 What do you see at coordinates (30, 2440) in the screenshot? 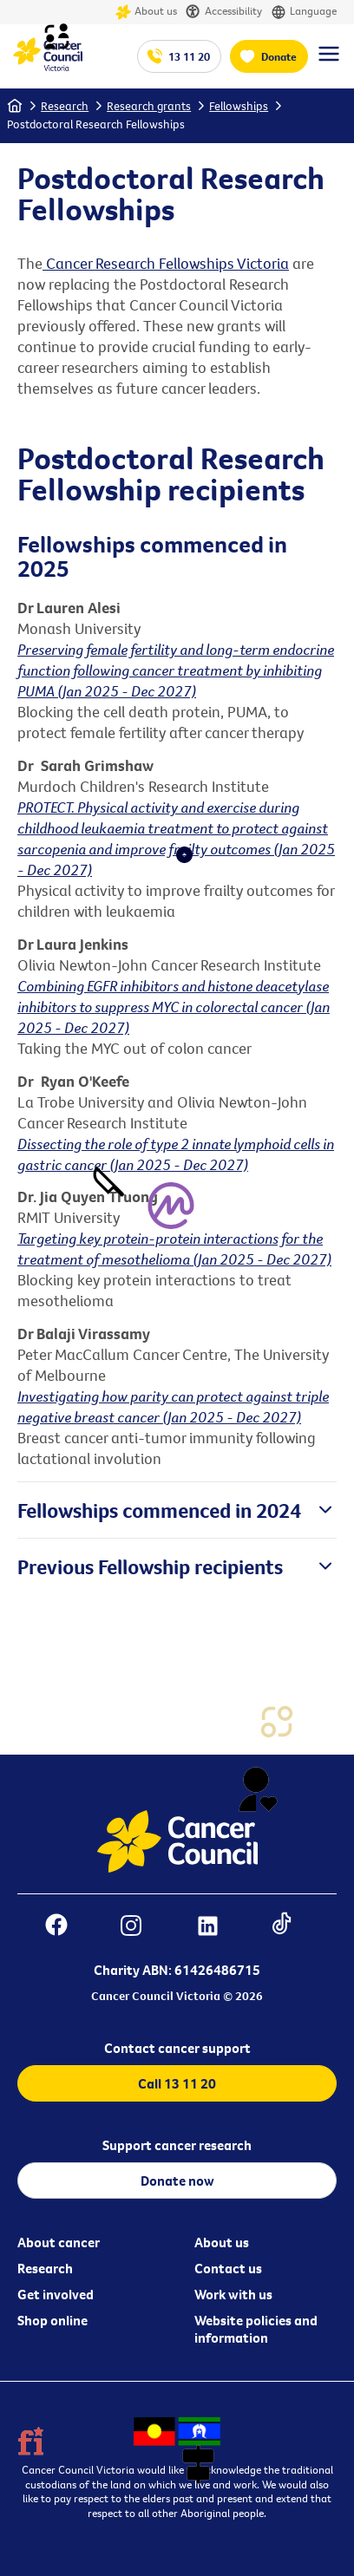
I see `fonticons brand logo` at bounding box center [30, 2440].